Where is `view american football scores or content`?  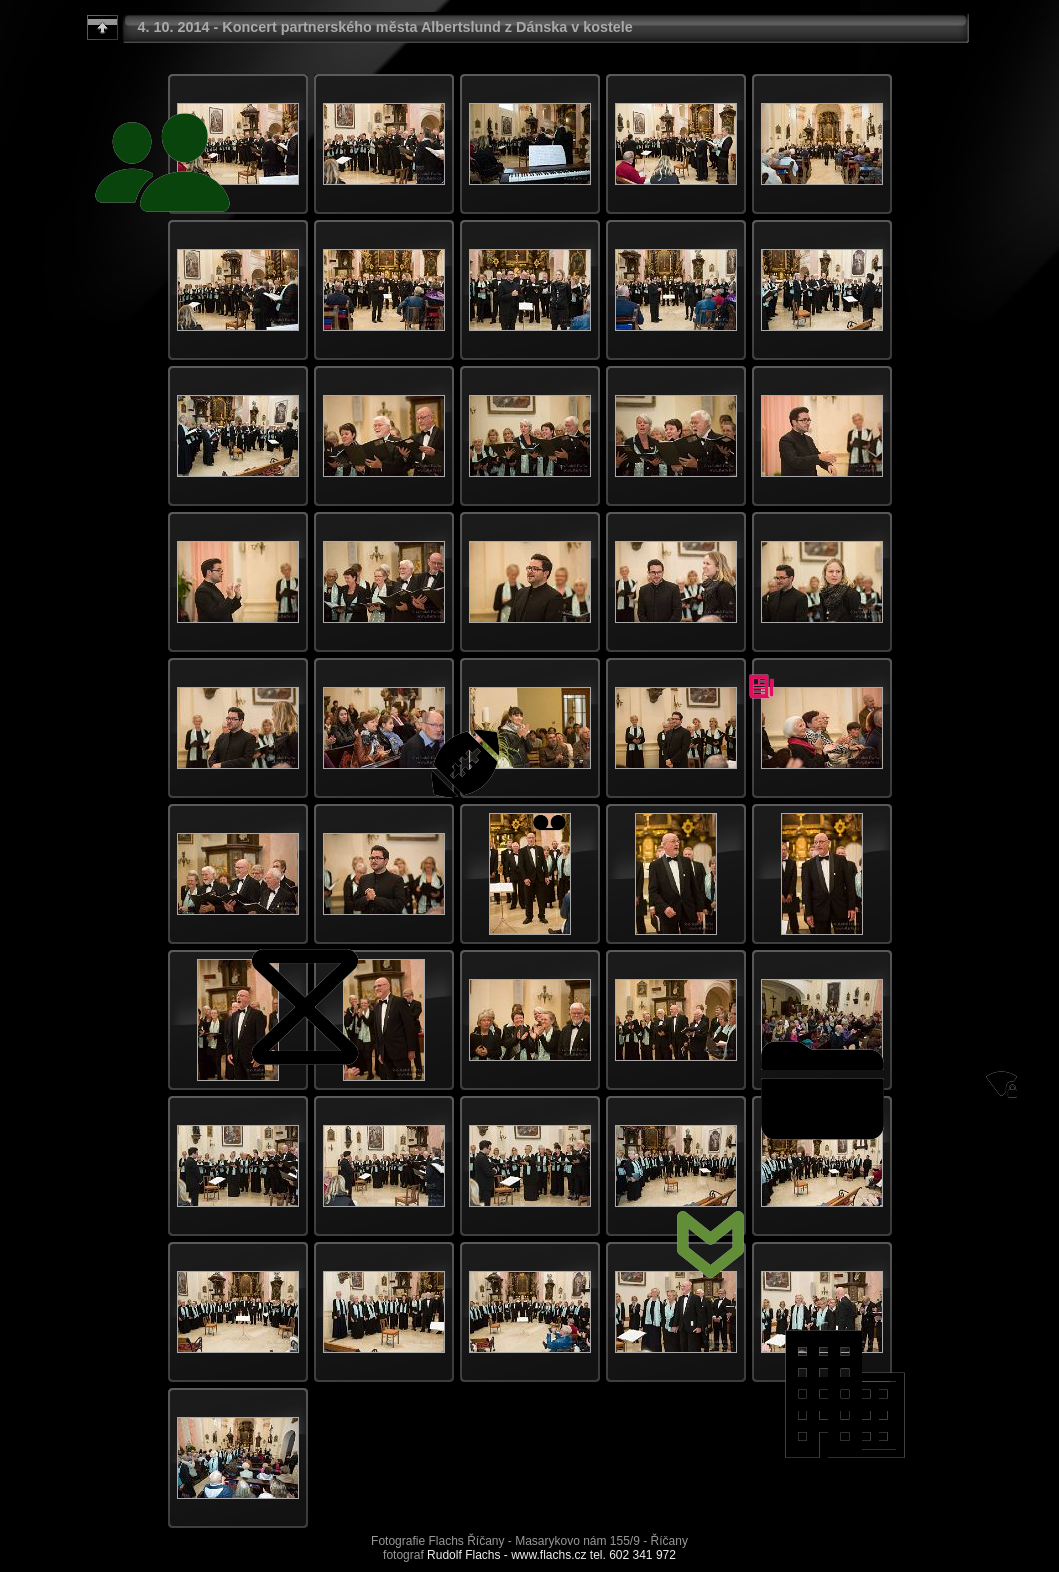 view american football scores or content is located at coordinates (465, 763).